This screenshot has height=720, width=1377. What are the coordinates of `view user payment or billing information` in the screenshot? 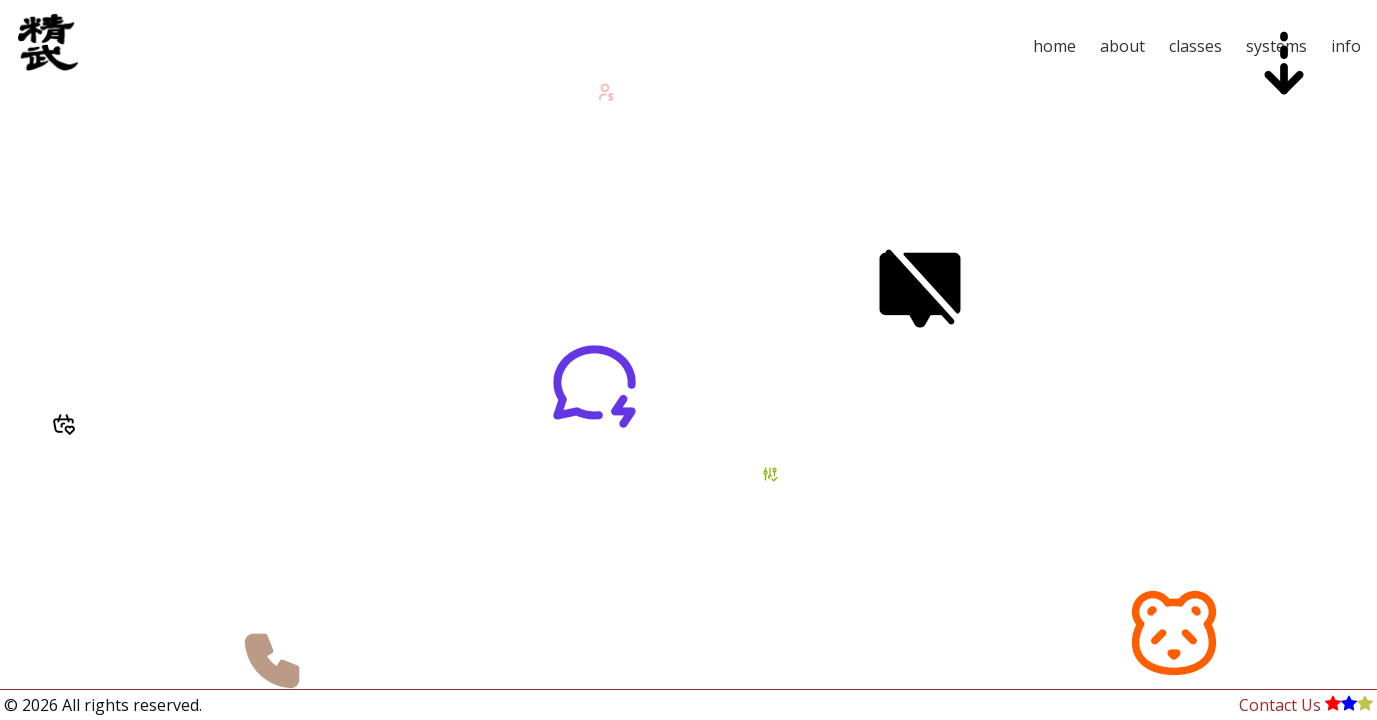 It's located at (605, 92).